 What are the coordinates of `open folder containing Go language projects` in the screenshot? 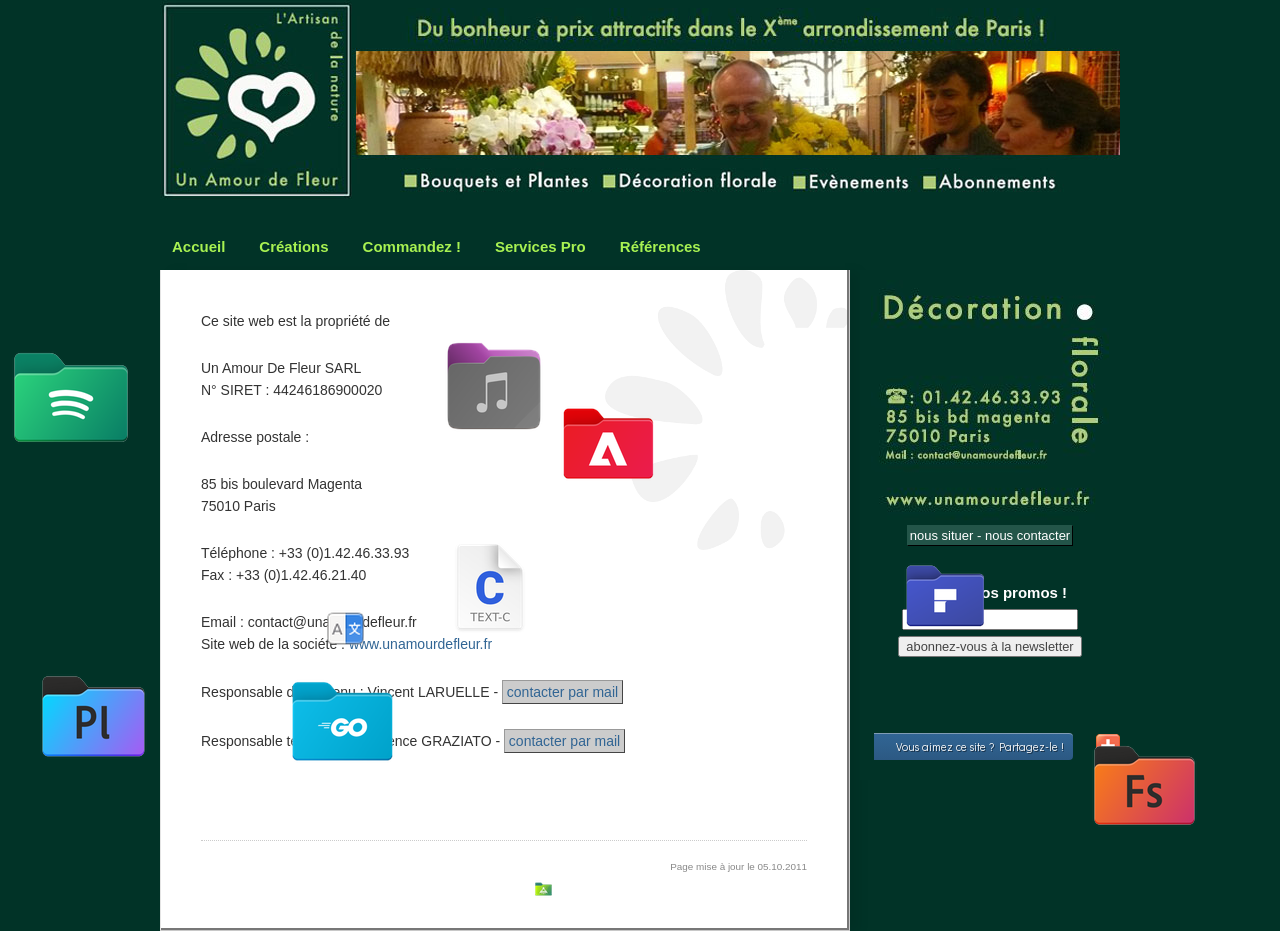 It's located at (342, 724).